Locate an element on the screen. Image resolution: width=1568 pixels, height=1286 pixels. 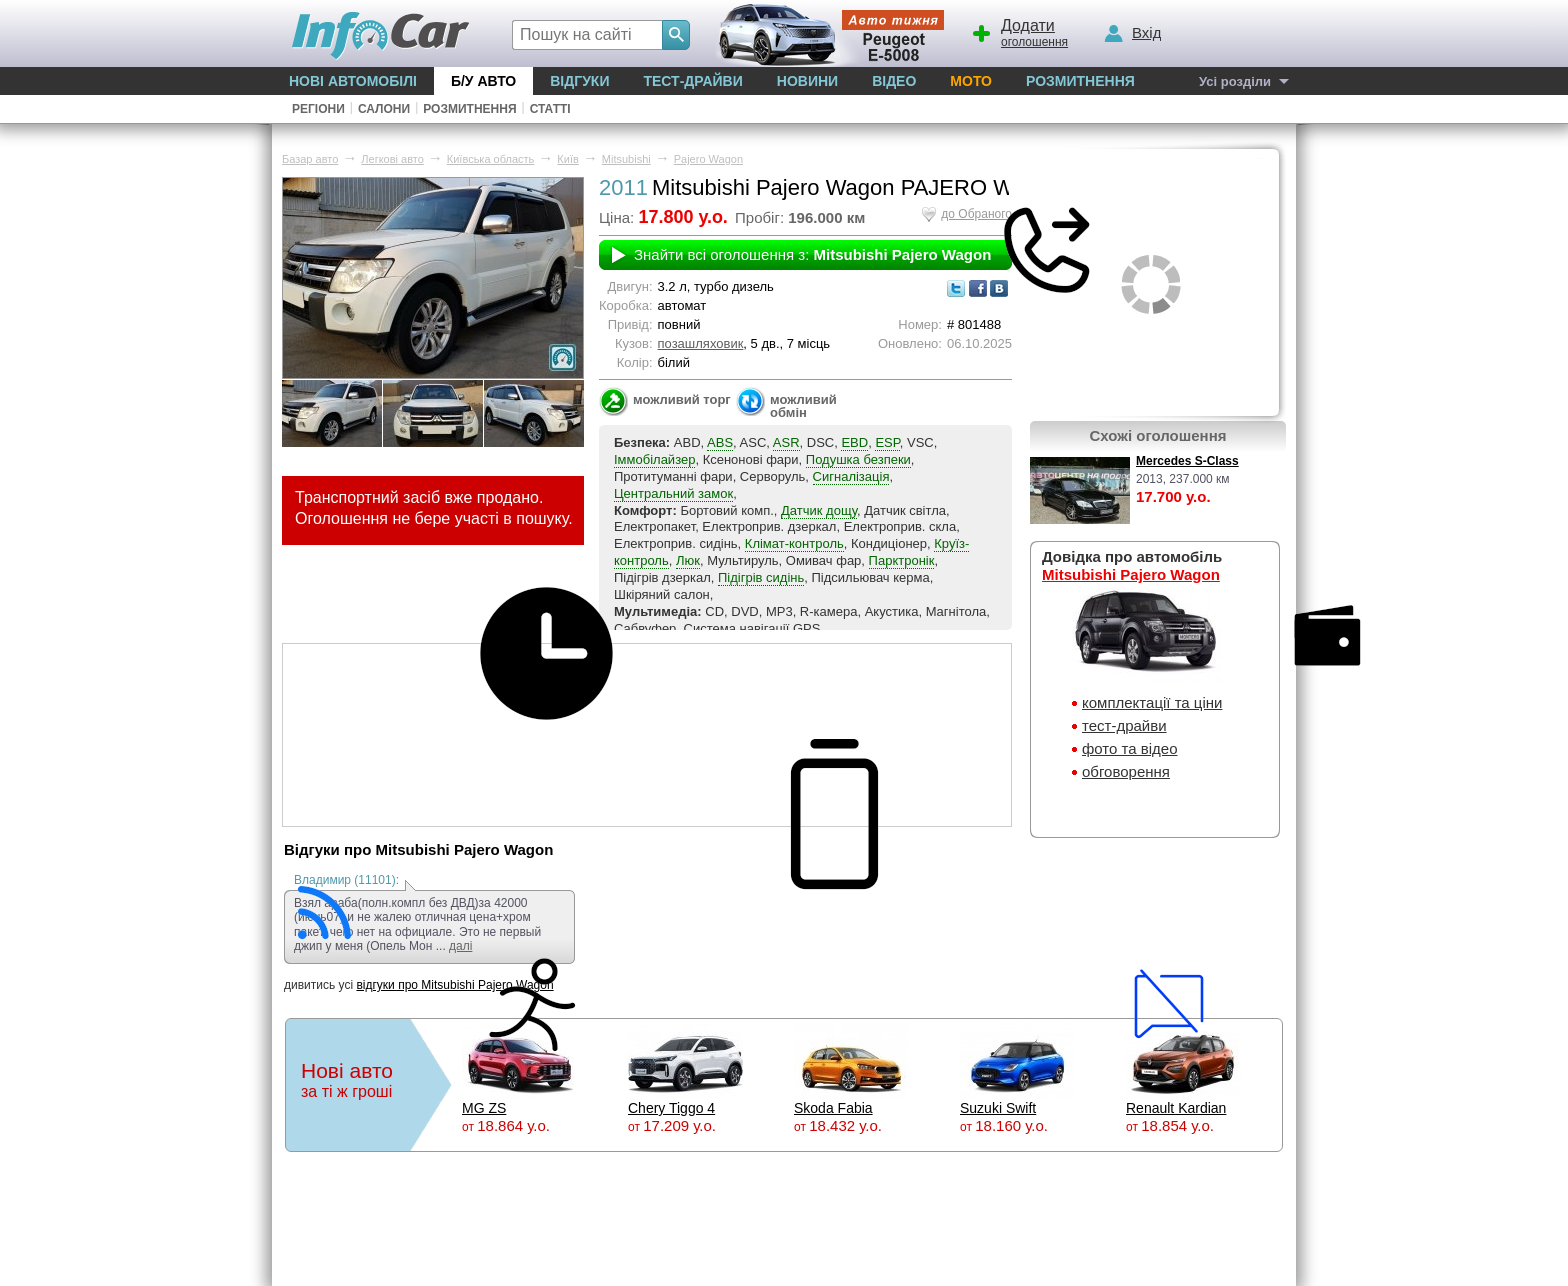
subscribe to RSS feed is located at coordinates (324, 912).